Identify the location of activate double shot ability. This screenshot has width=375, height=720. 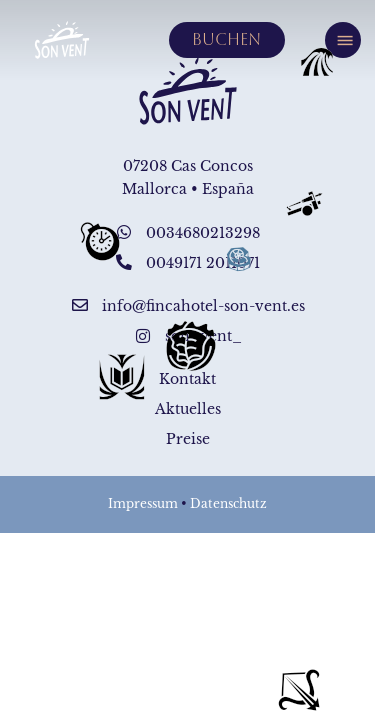
(299, 690).